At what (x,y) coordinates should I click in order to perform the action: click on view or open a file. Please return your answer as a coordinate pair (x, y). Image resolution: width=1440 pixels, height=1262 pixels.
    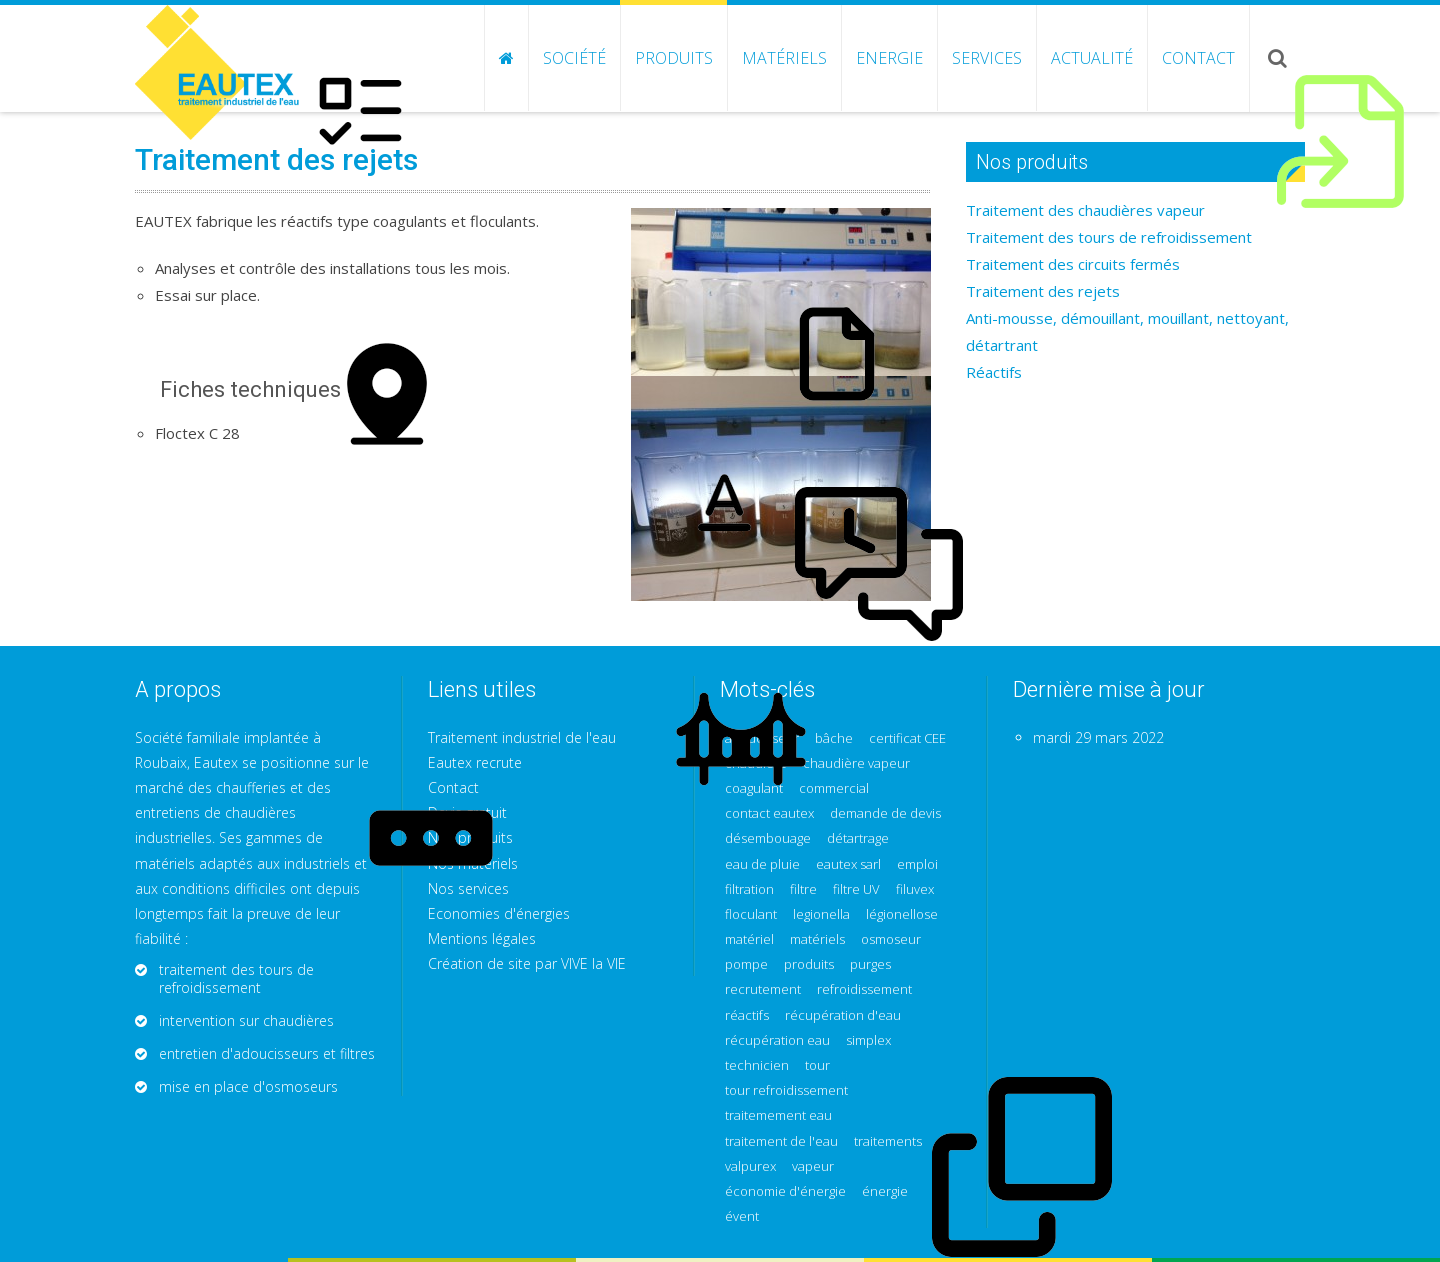
    Looking at the image, I should click on (837, 354).